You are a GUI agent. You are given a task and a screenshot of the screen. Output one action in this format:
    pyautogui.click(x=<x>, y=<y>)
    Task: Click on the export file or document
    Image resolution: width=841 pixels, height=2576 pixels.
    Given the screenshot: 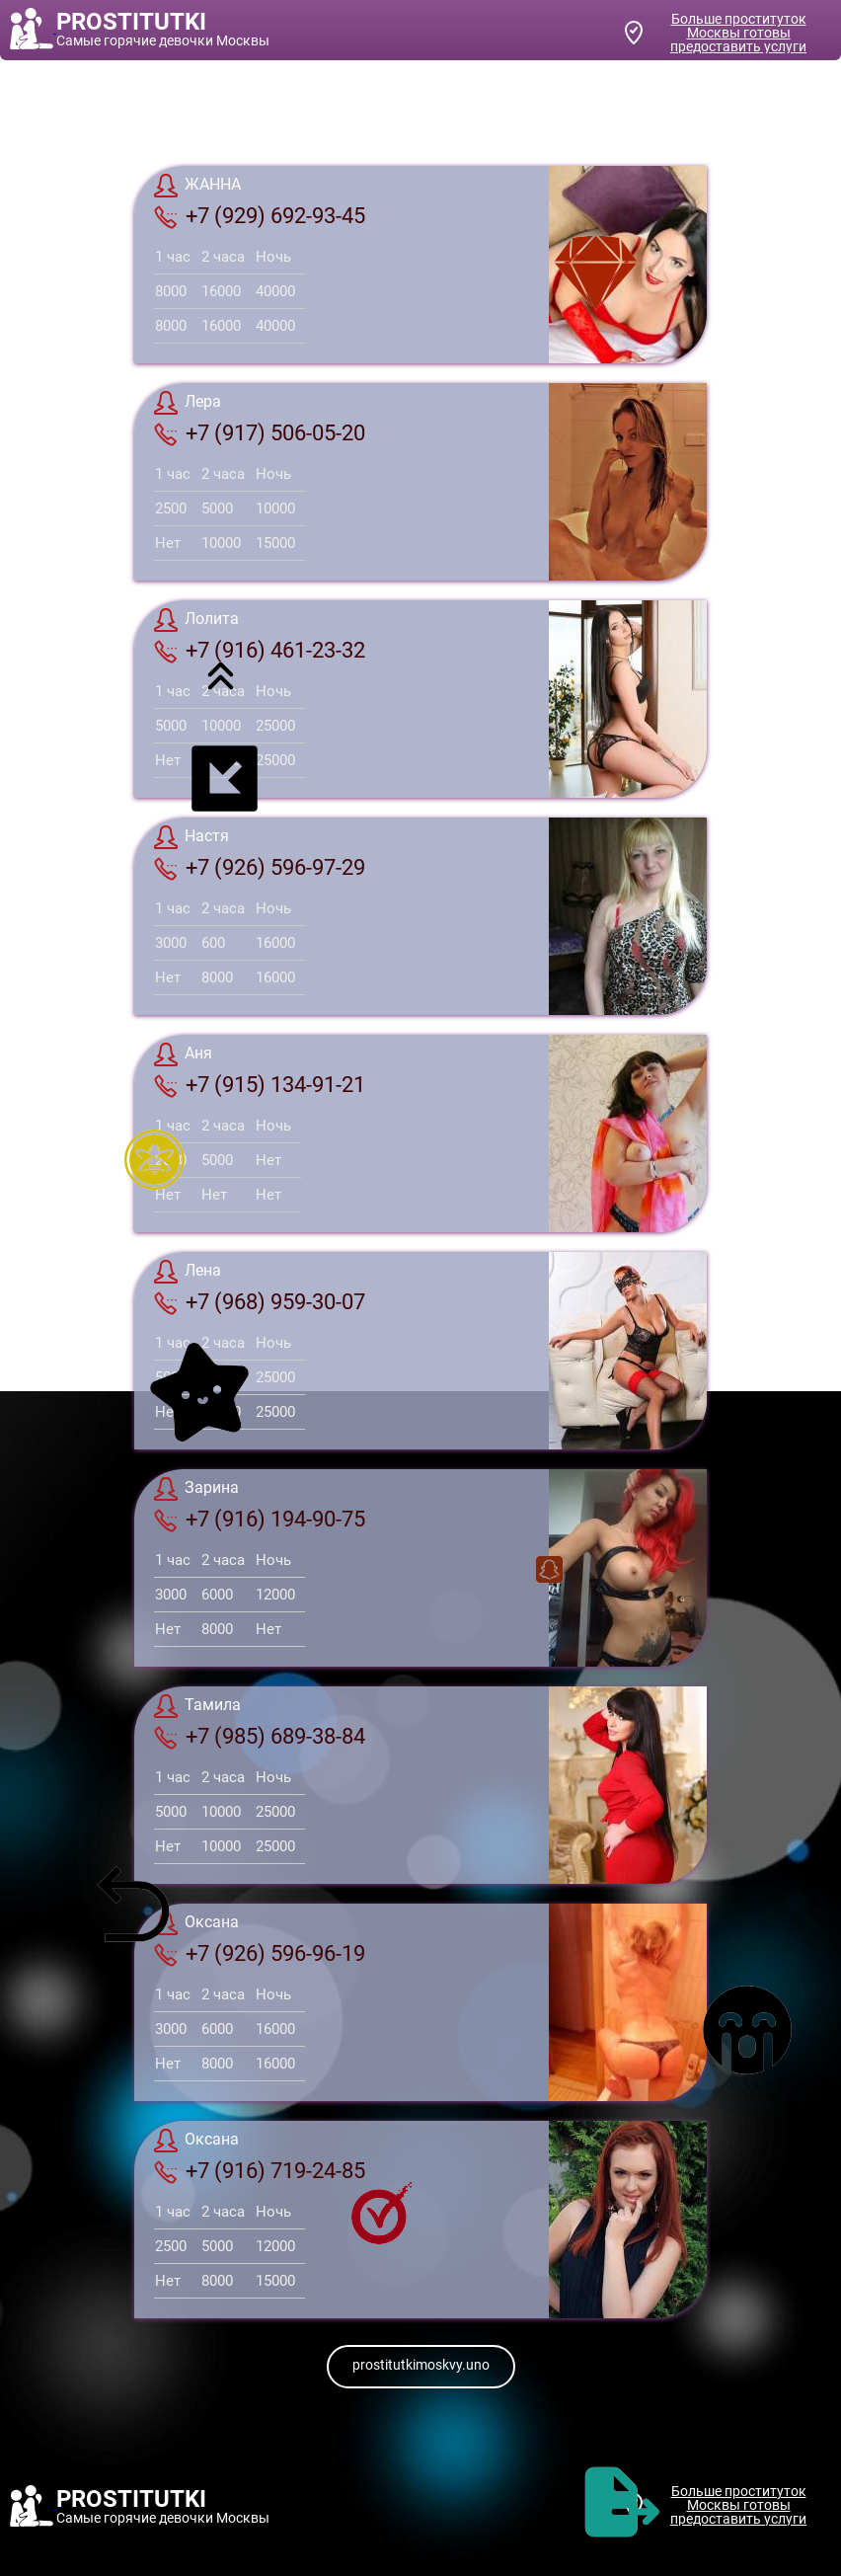 What is the action you would take?
    pyautogui.click(x=620, y=2502)
    